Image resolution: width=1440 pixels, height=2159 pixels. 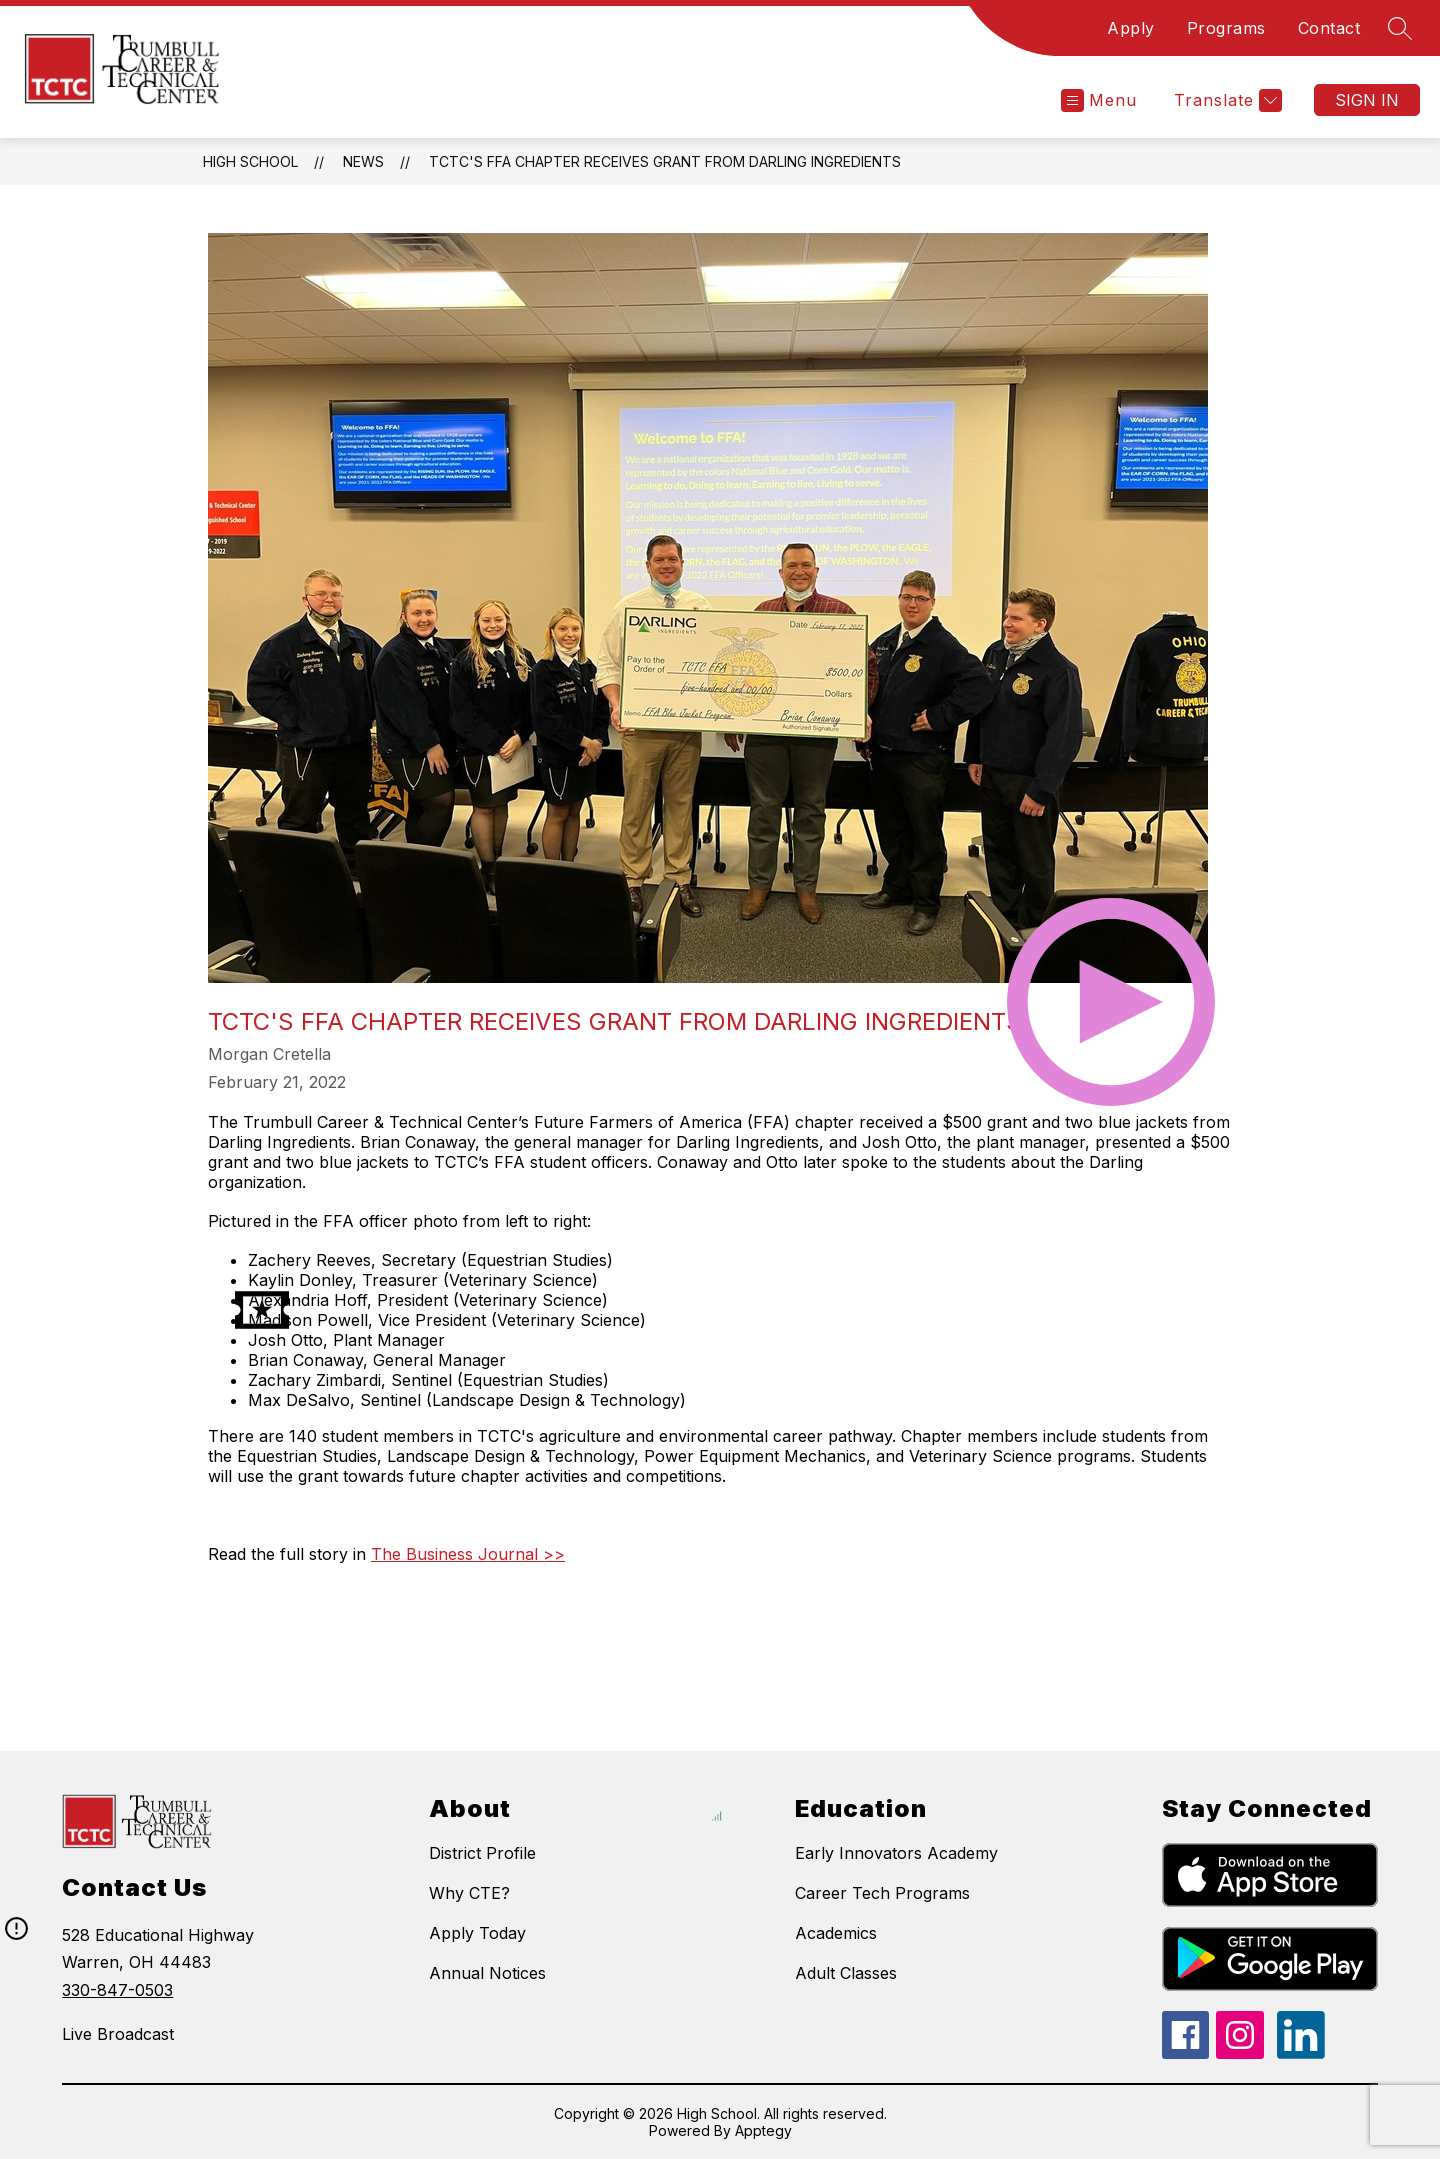 I want to click on view your tickets or passes, so click(x=262, y=1310).